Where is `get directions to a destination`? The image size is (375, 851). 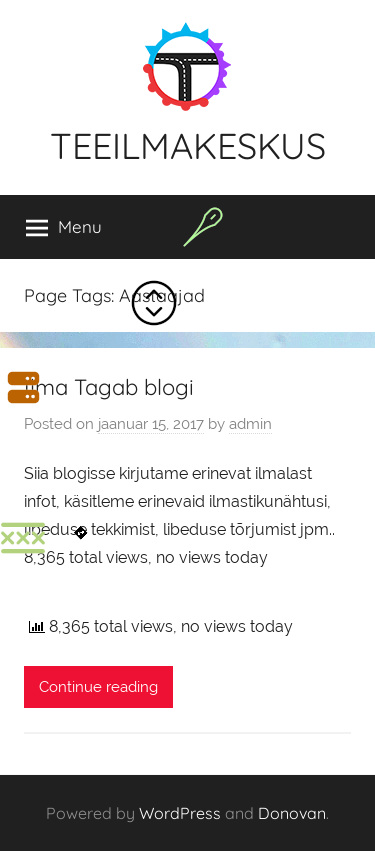 get directions to a destination is located at coordinates (81, 533).